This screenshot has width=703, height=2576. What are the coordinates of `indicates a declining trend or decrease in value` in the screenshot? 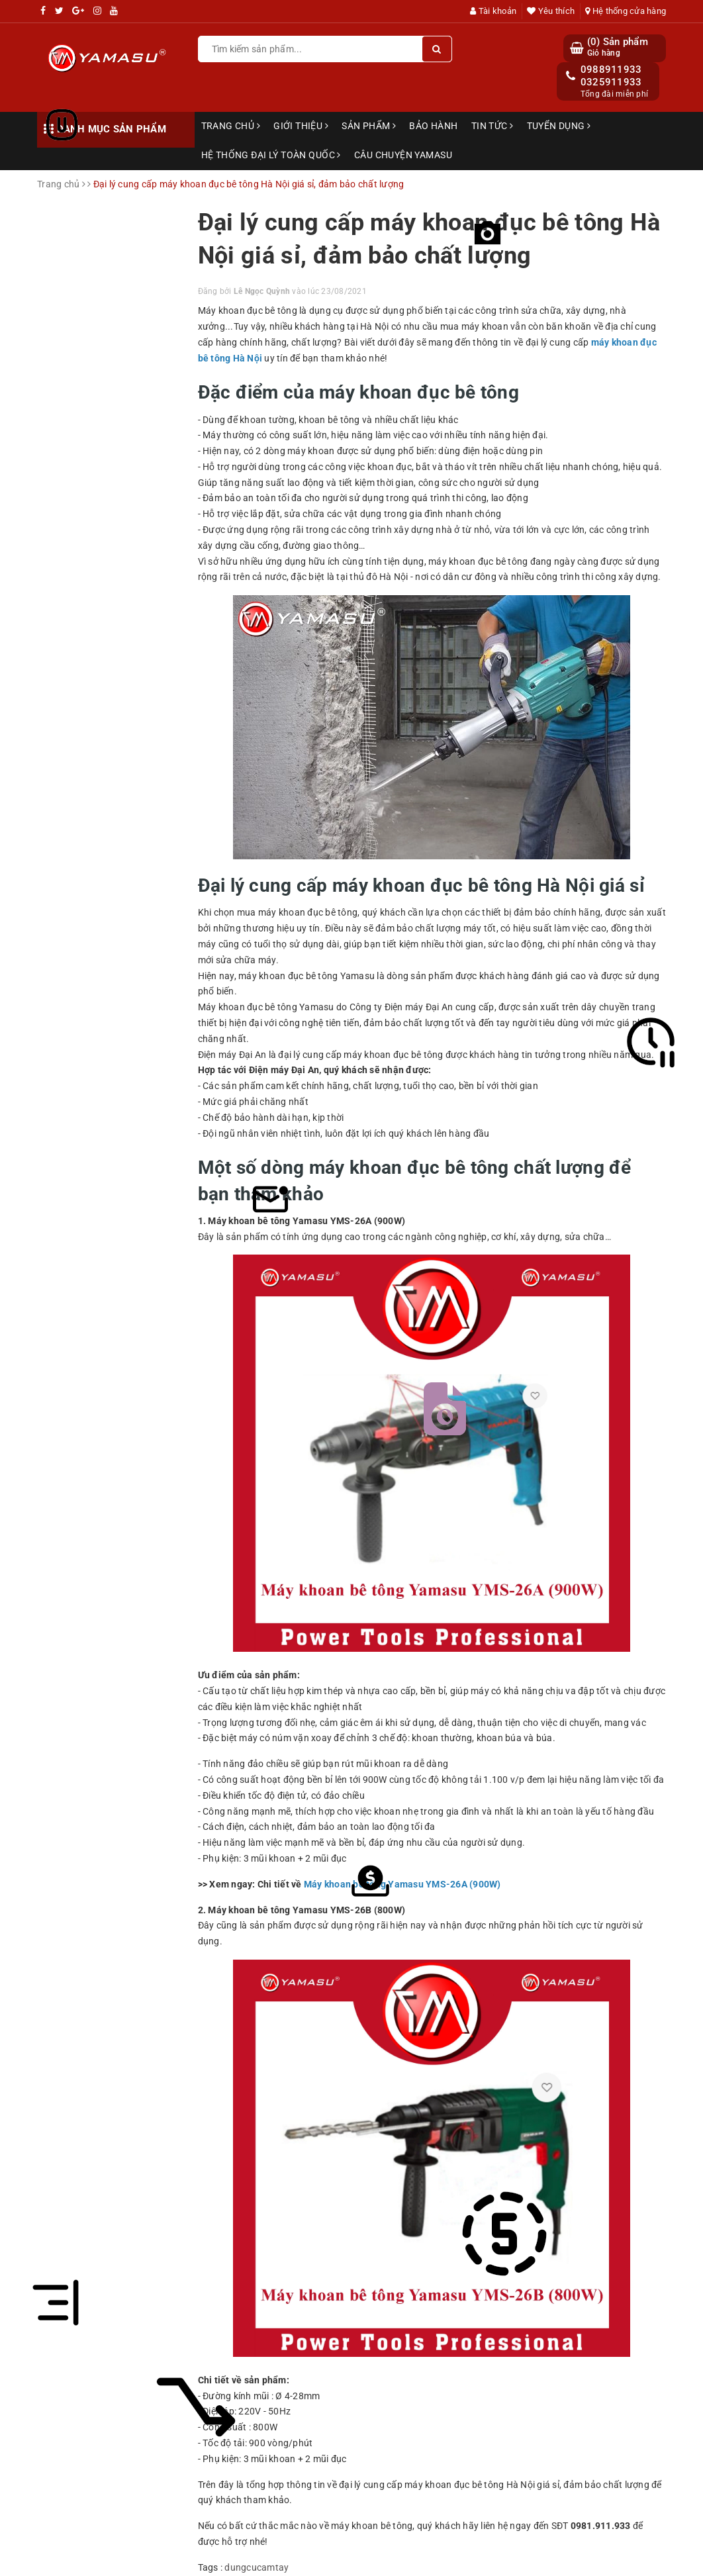 It's located at (196, 2405).